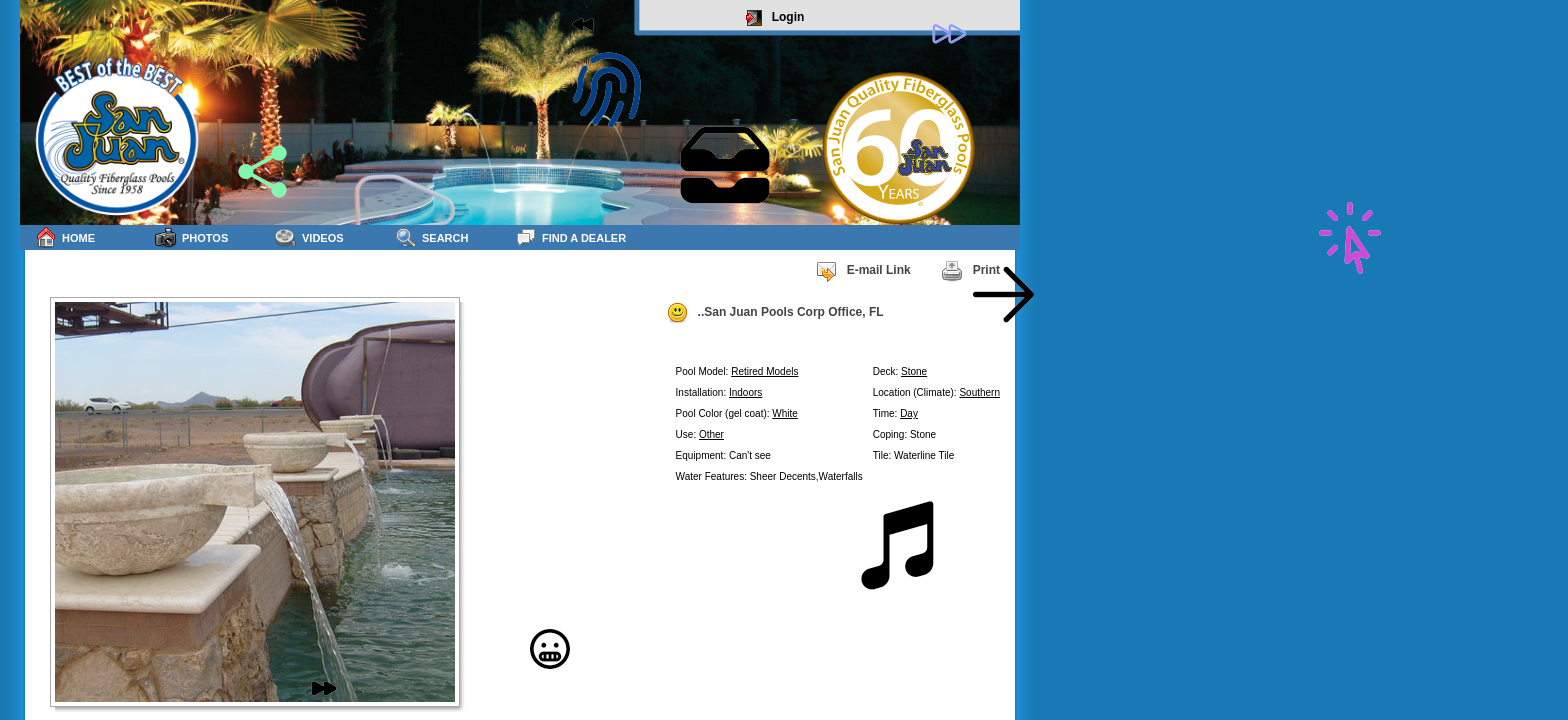  What do you see at coordinates (583, 23) in the screenshot?
I see `rewind or skip to previous track` at bounding box center [583, 23].